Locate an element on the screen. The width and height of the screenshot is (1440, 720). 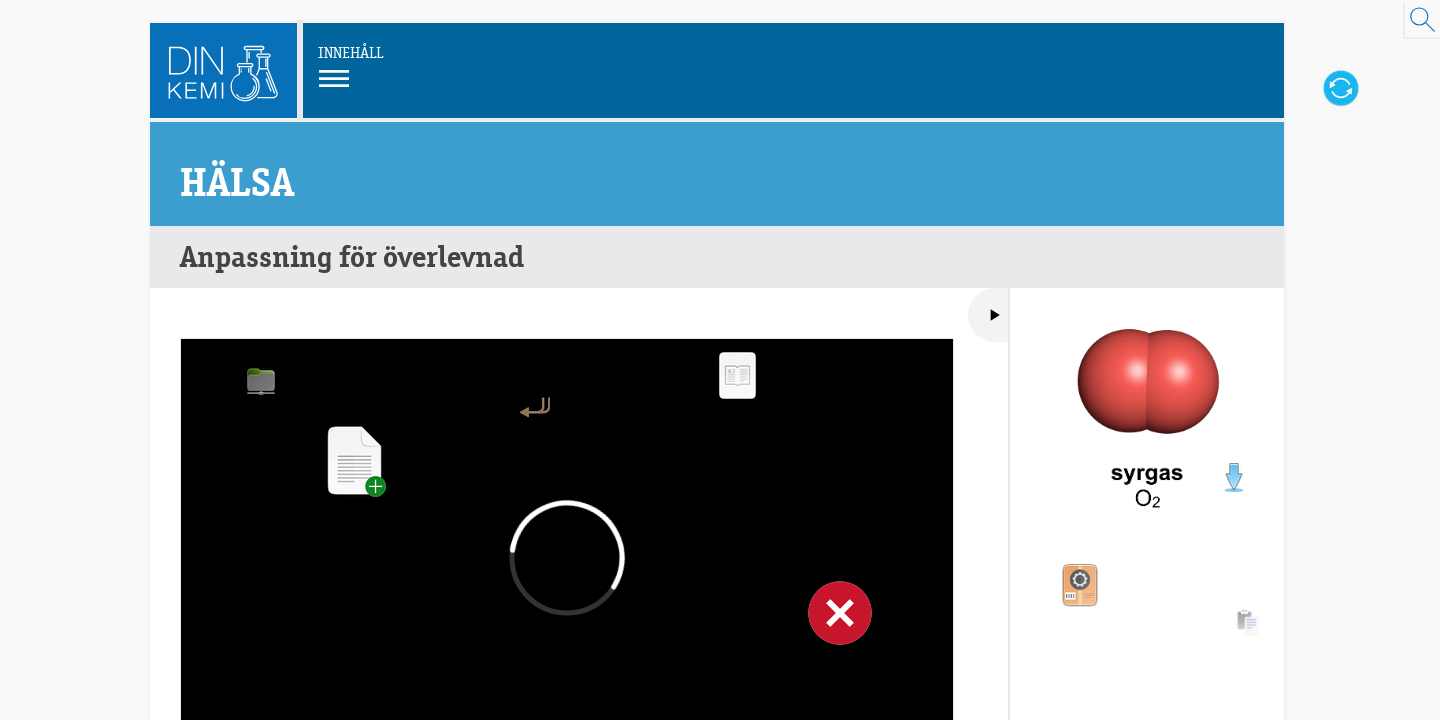
create a new document is located at coordinates (354, 460).